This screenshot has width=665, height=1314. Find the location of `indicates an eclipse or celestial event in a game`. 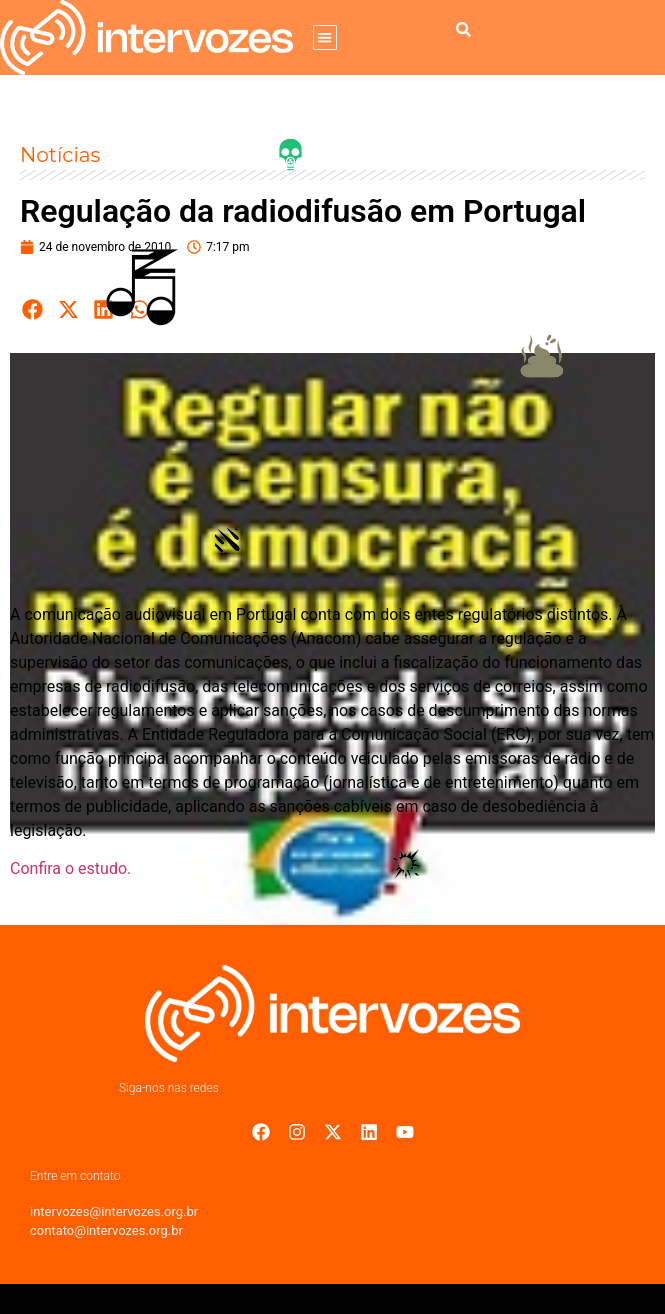

indicates an eclipse or celestial event in a game is located at coordinates (406, 864).